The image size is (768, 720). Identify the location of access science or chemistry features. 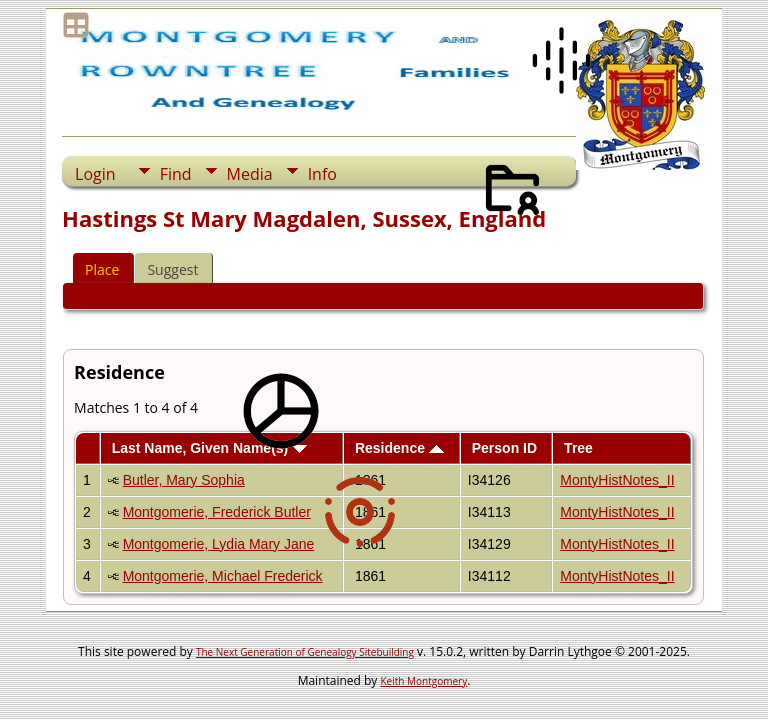
(360, 512).